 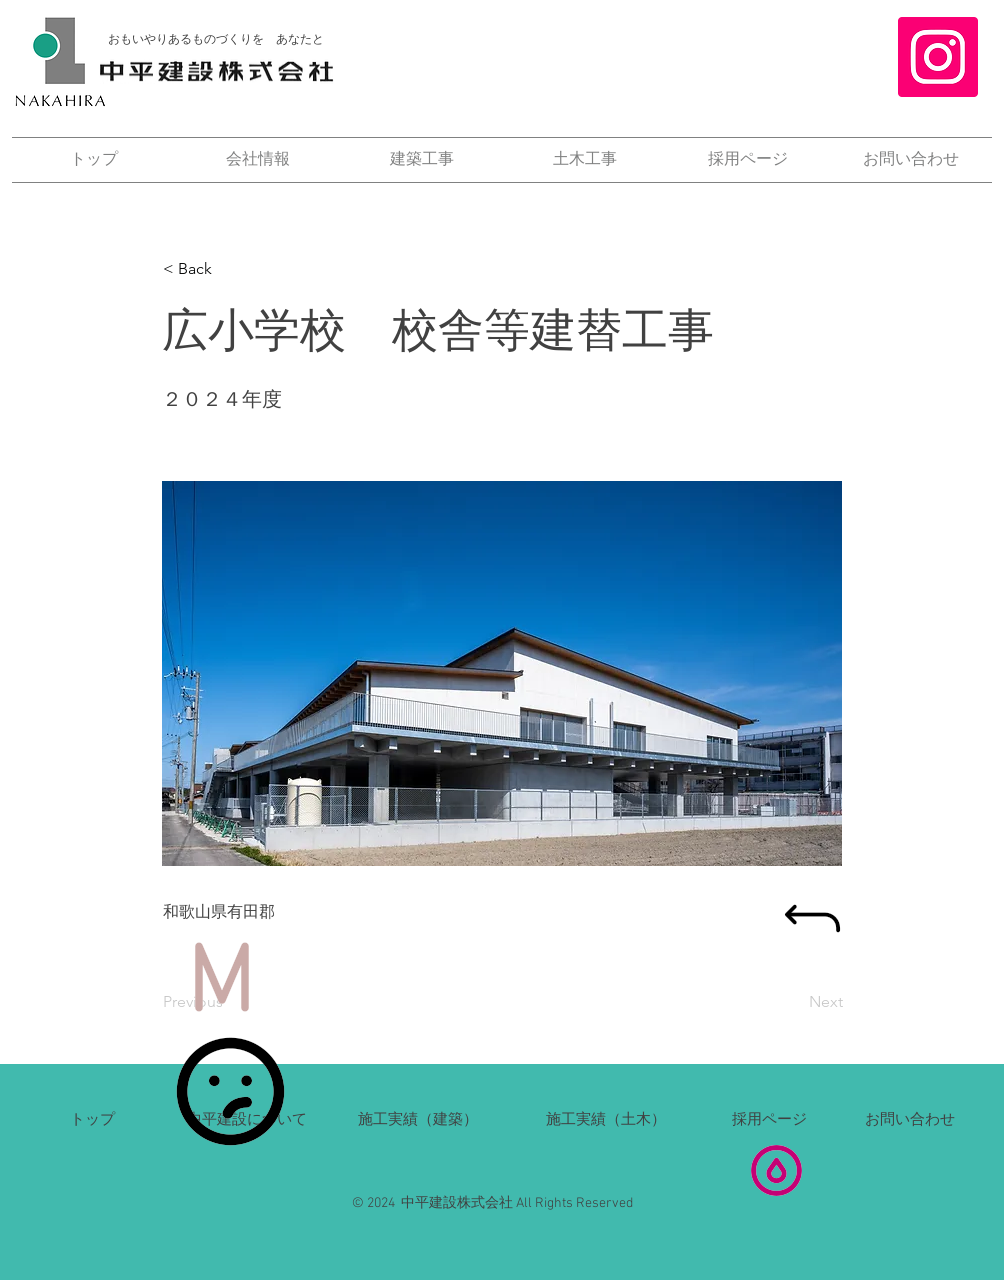 I want to click on go back to previous screen, so click(x=812, y=918).